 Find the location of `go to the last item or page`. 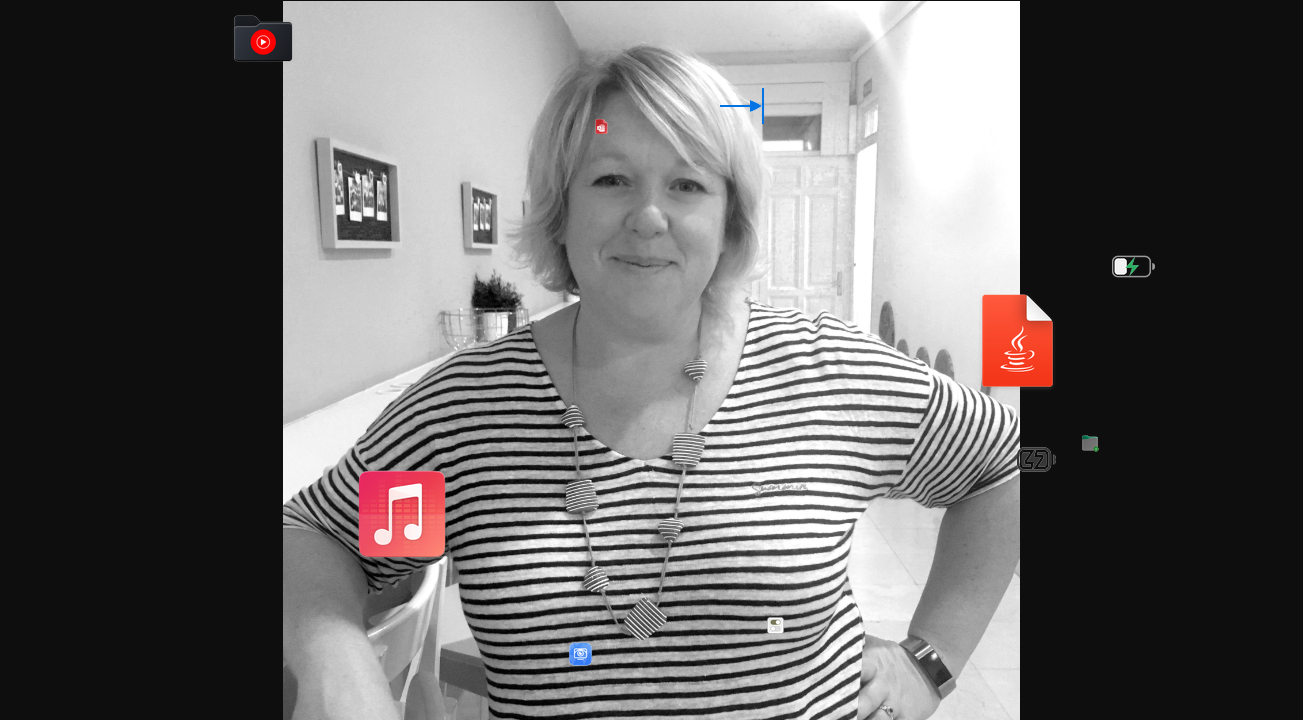

go to the last item or page is located at coordinates (742, 106).